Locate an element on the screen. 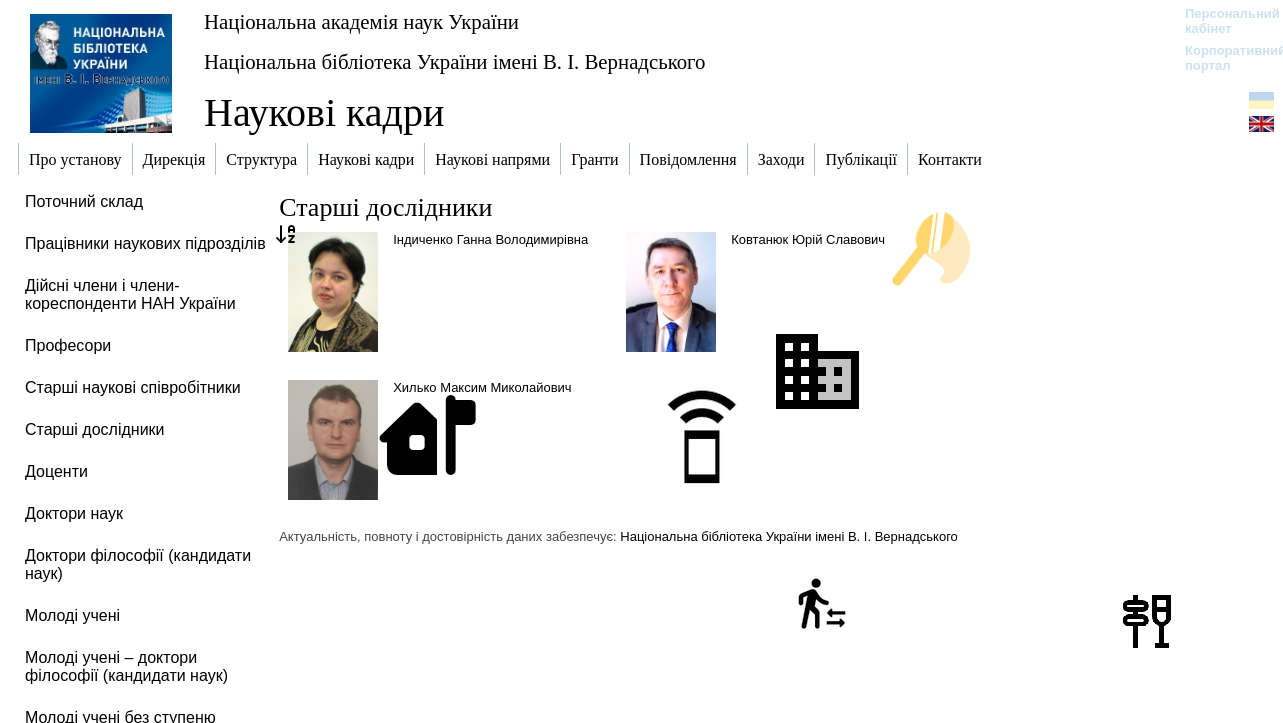  view company or organization profile is located at coordinates (817, 371).